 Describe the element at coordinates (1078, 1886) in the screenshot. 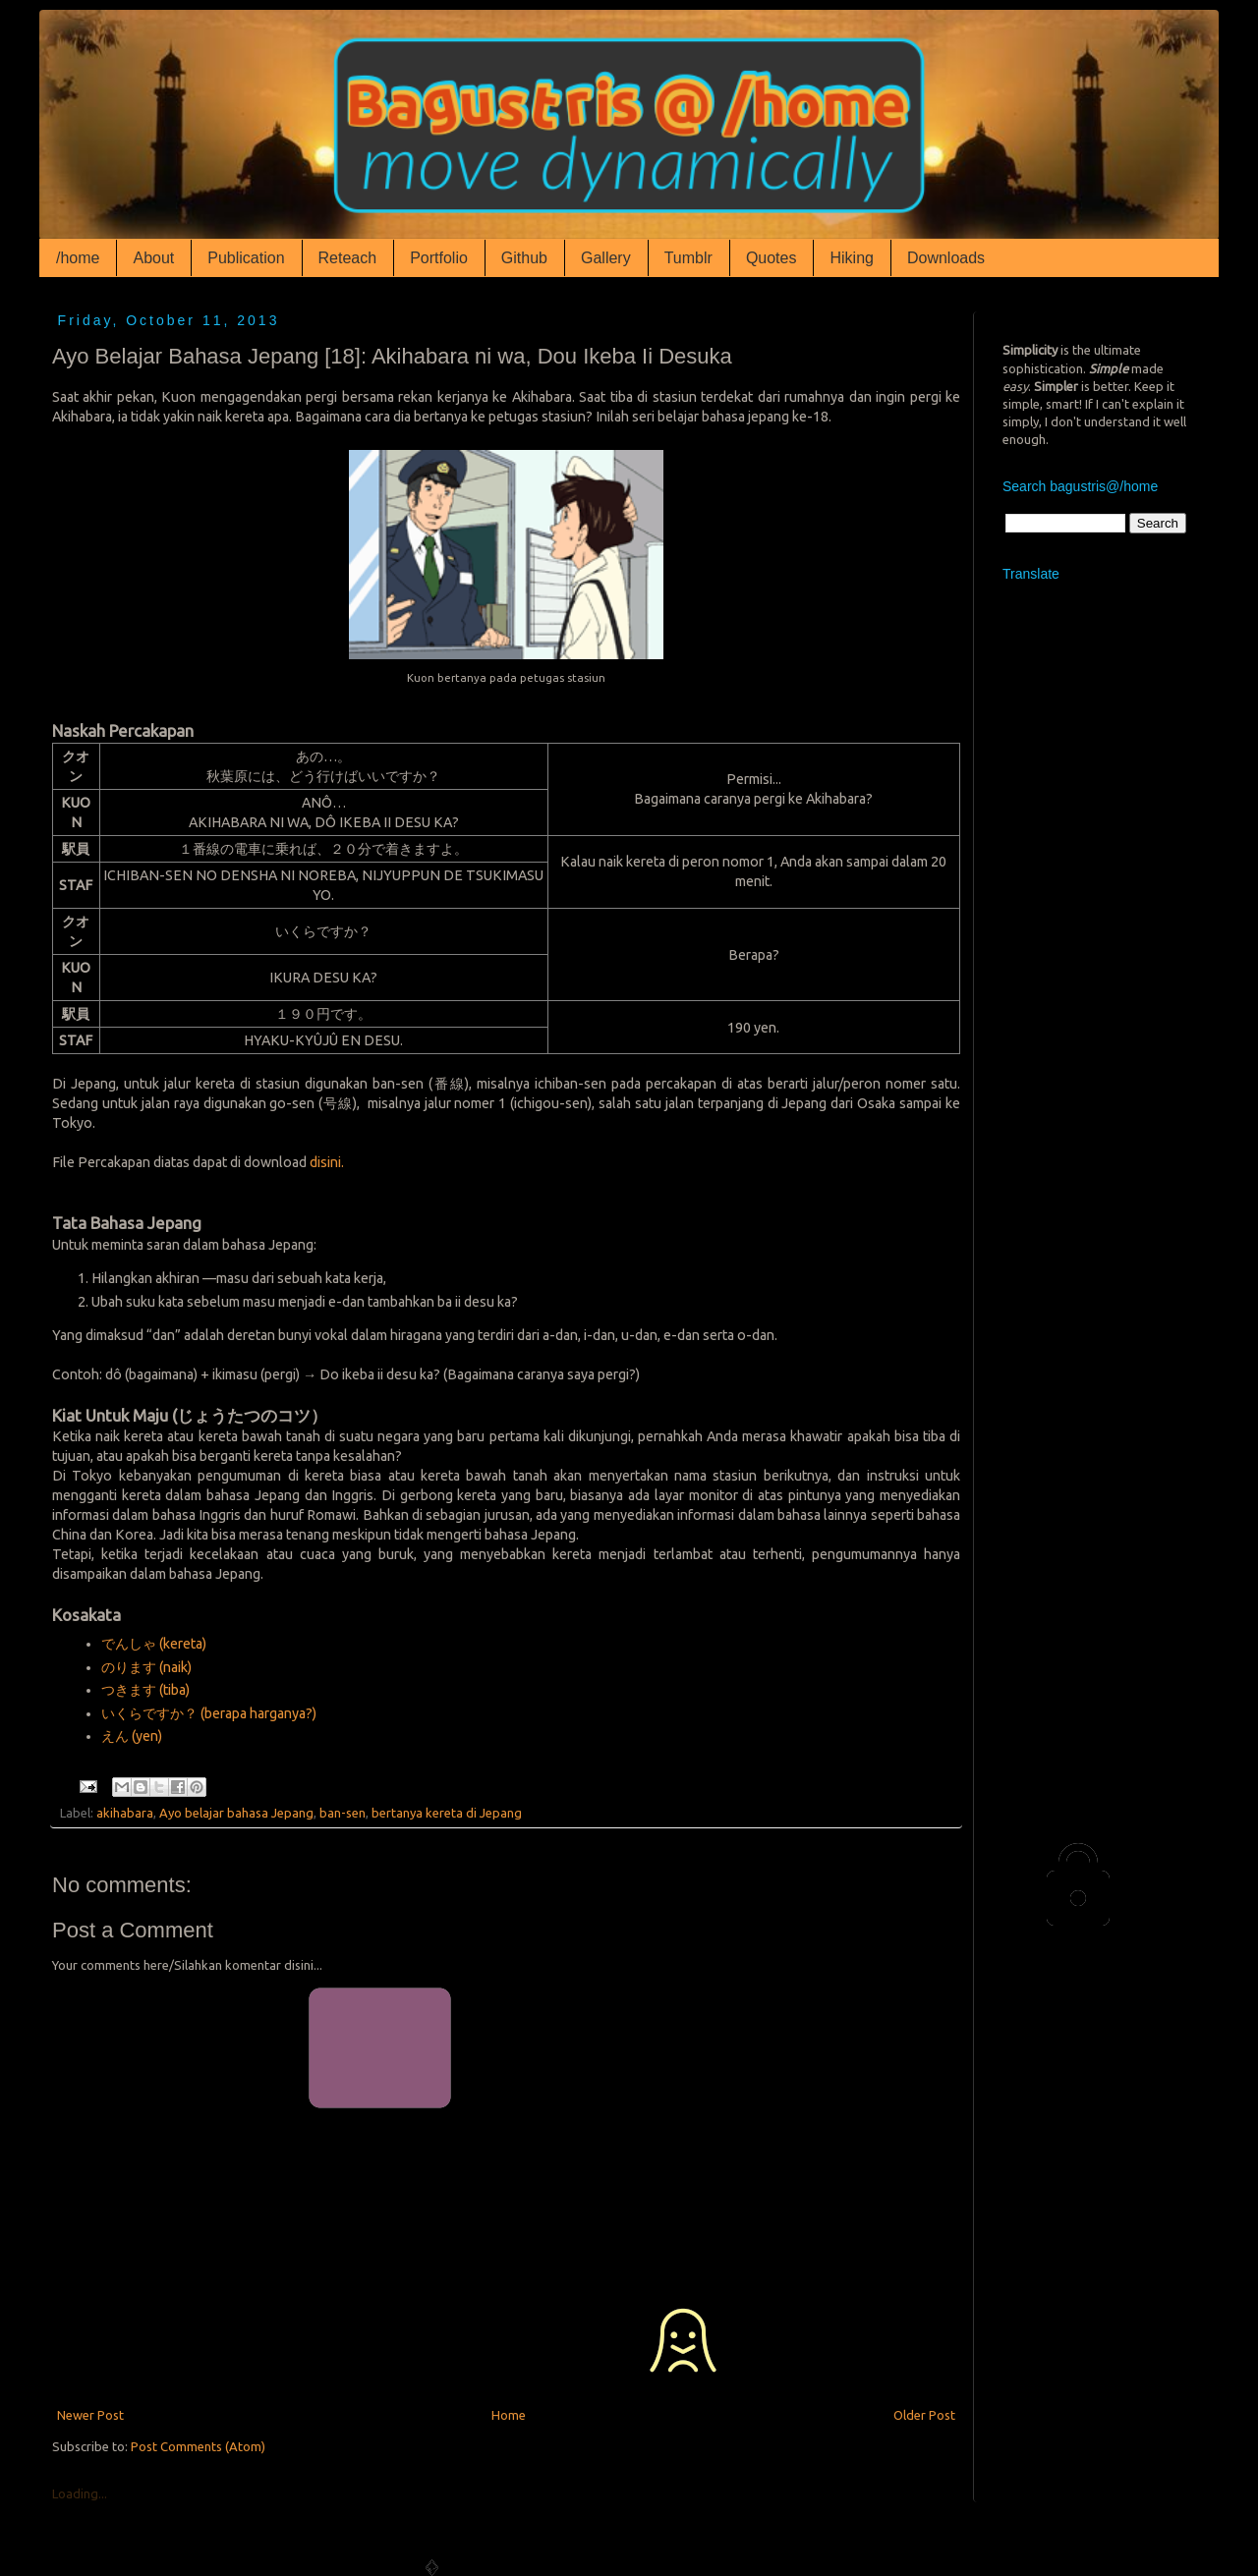

I see `indicates a secure connection` at that location.